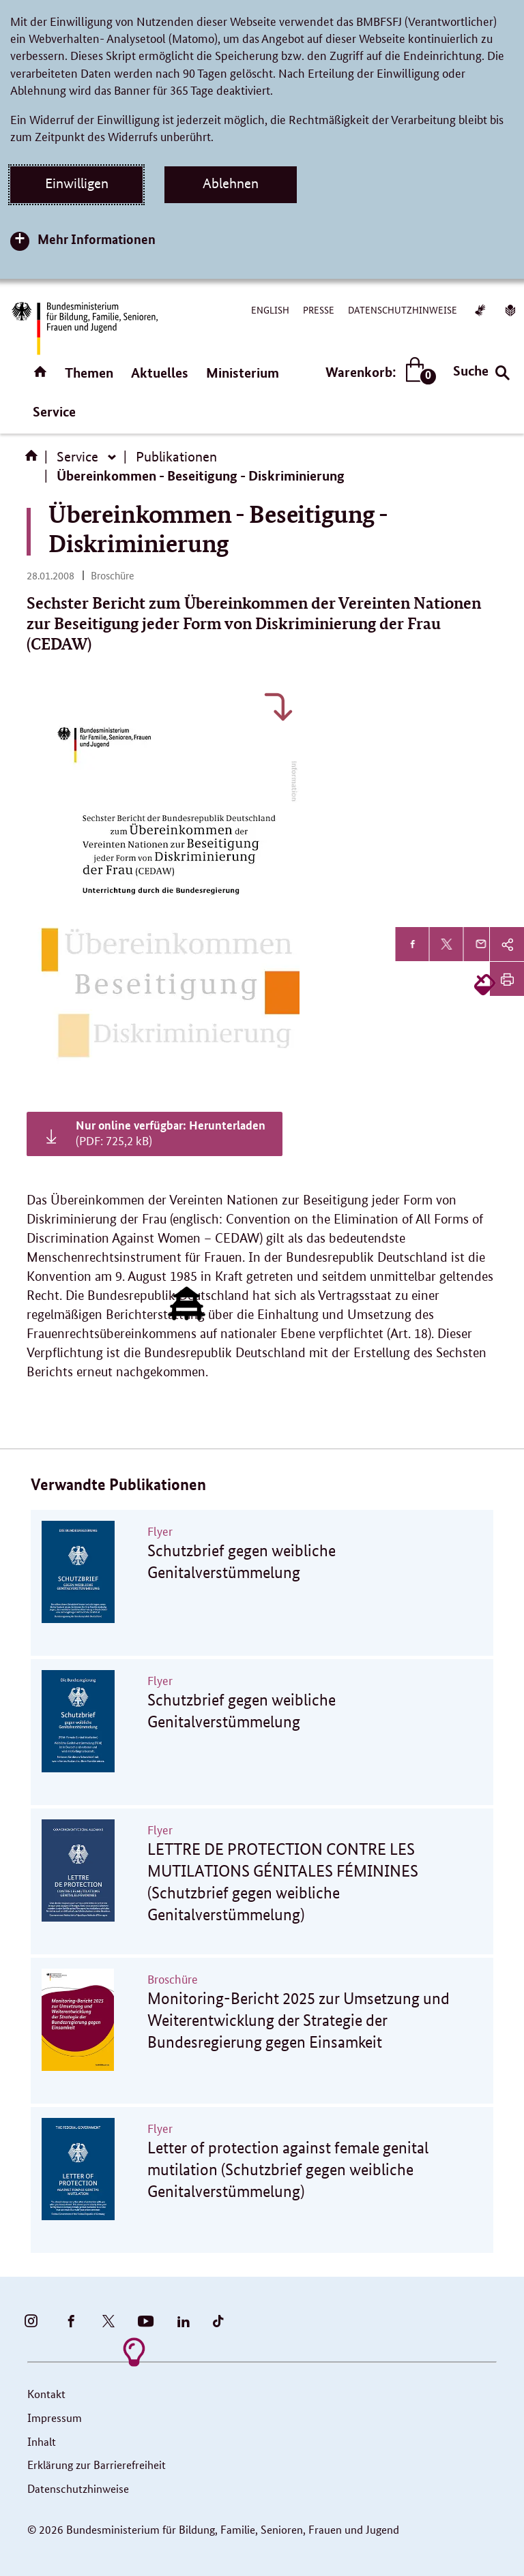 This screenshot has width=524, height=2576. I want to click on move item to the right and down, so click(278, 707).